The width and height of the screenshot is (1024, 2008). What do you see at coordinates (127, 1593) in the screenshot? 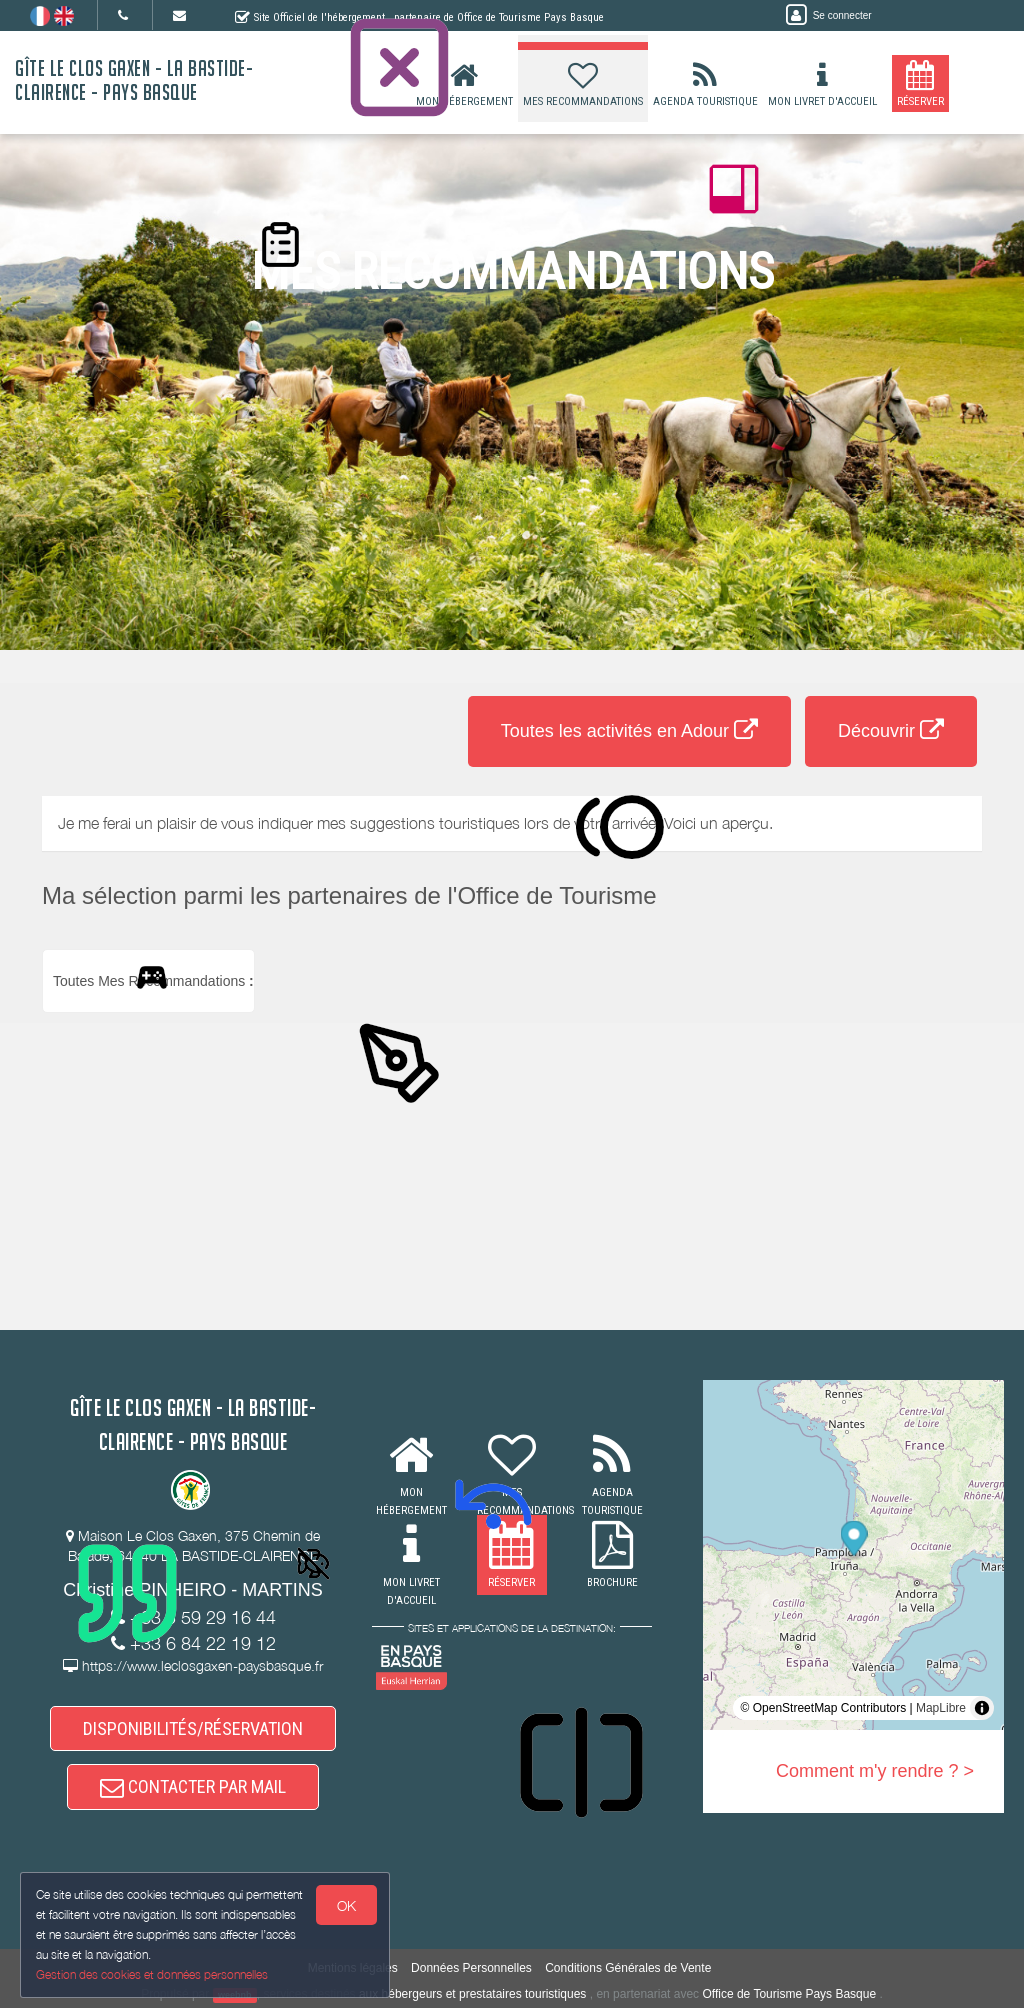
I see `insert a block quote` at bounding box center [127, 1593].